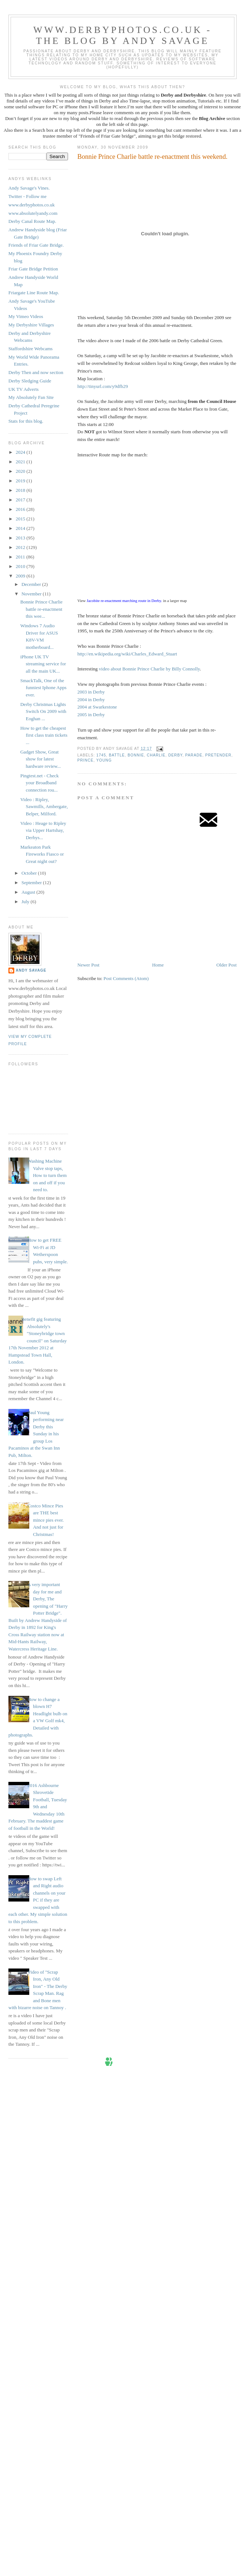 The image size is (245, 2576). Describe the element at coordinates (208, 820) in the screenshot. I see `open your inbox` at that location.